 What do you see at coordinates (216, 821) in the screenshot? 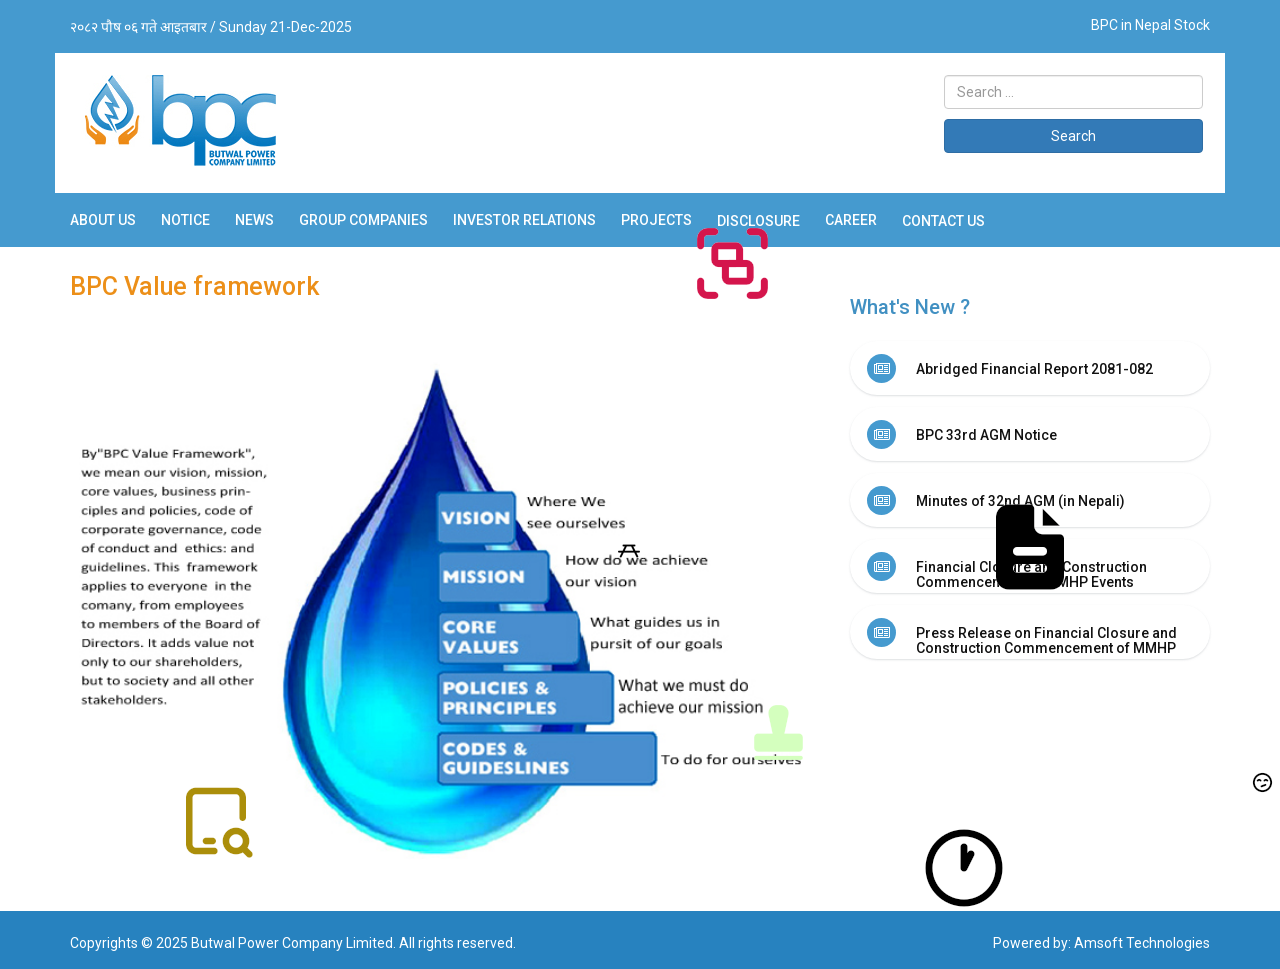
I see `search for content on iPad` at bounding box center [216, 821].